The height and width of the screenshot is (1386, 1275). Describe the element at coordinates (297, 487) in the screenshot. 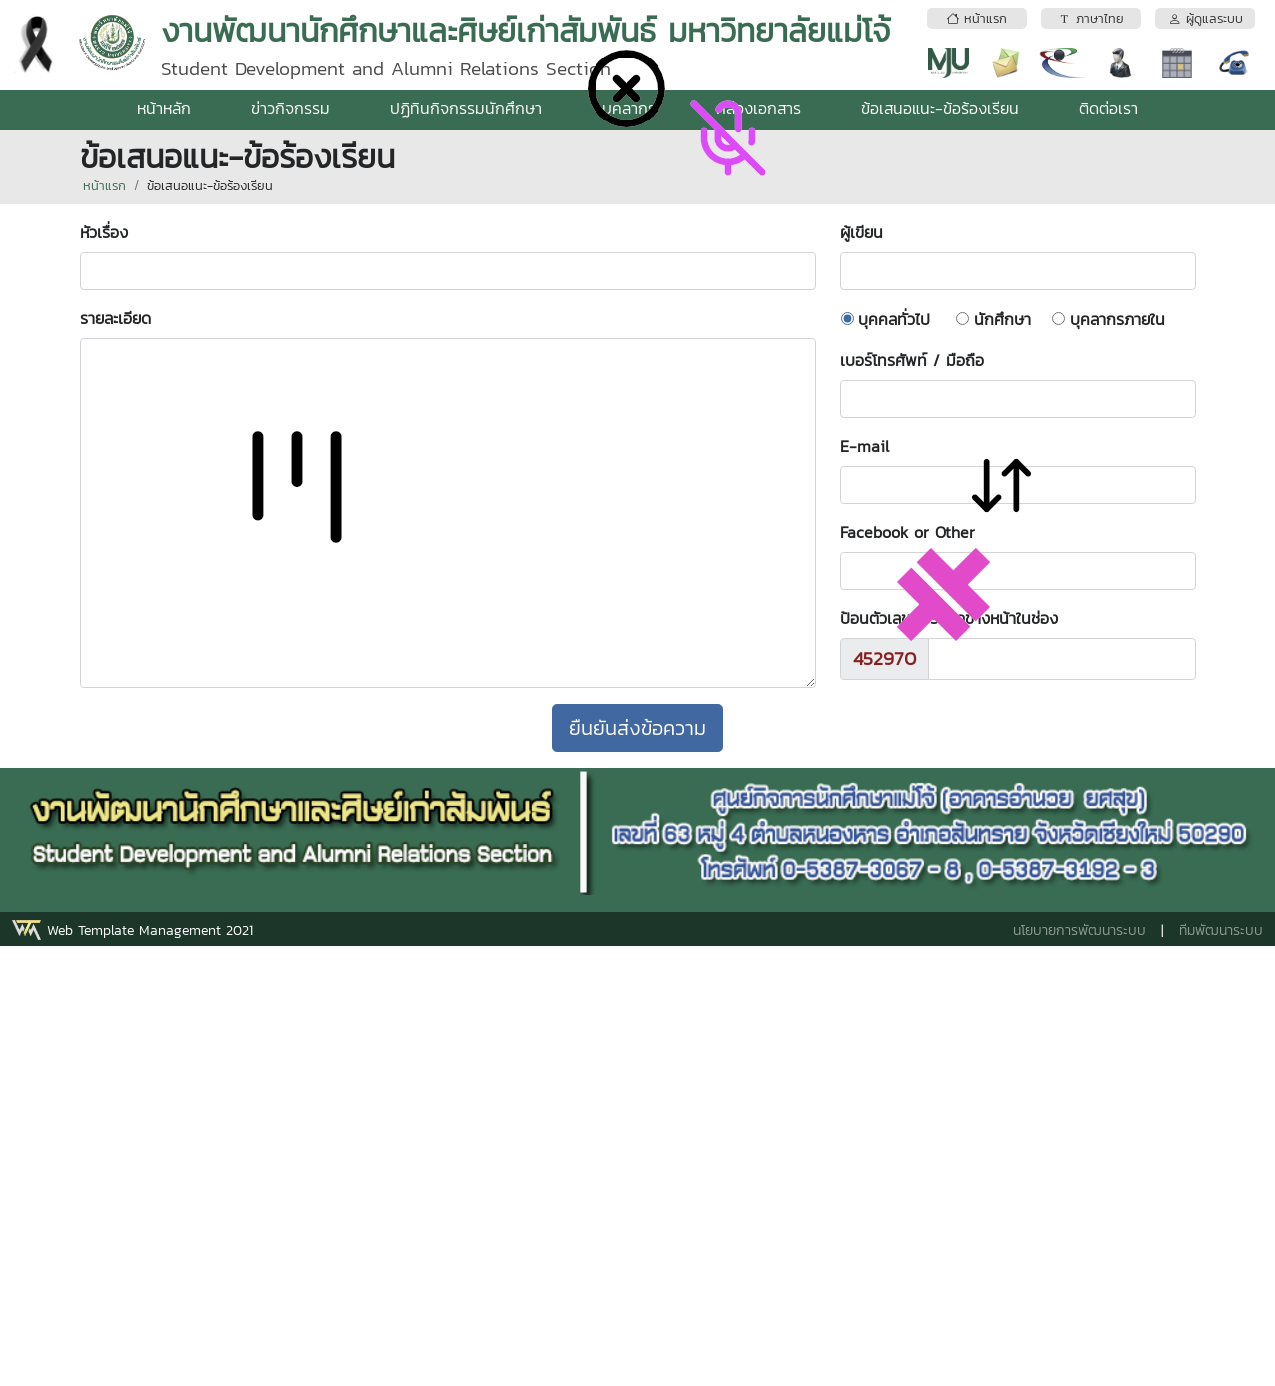

I see `open kanban board view` at that location.